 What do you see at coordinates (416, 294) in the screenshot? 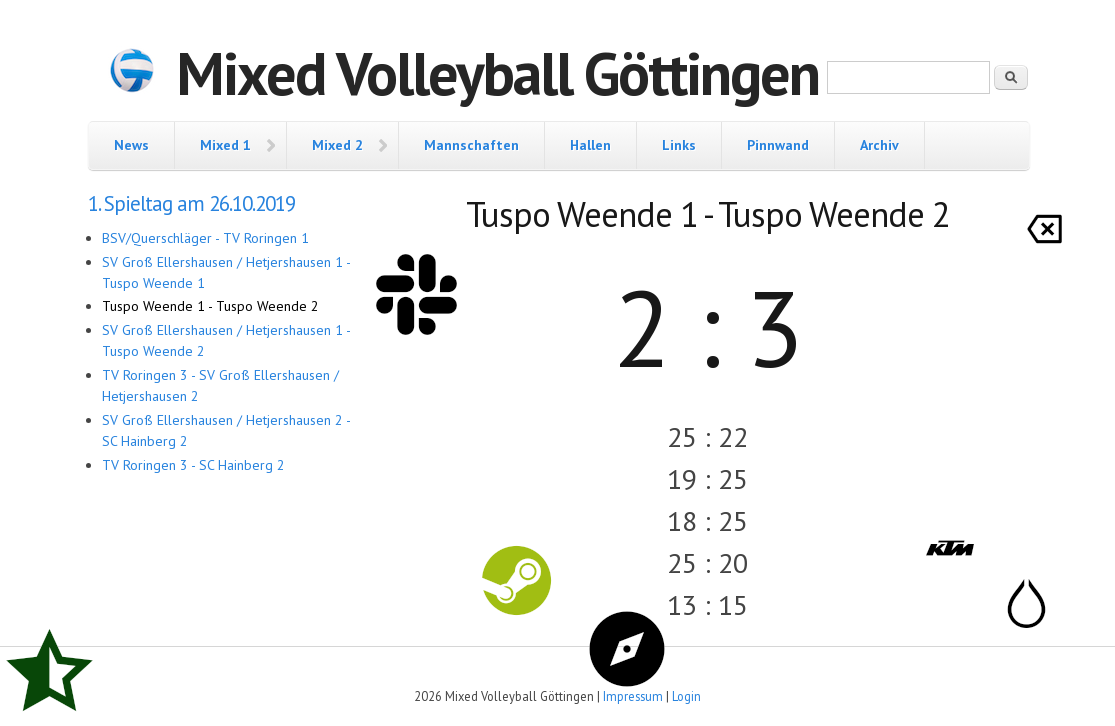
I see `open Slack messaging app` at bounding box center [416, 294].